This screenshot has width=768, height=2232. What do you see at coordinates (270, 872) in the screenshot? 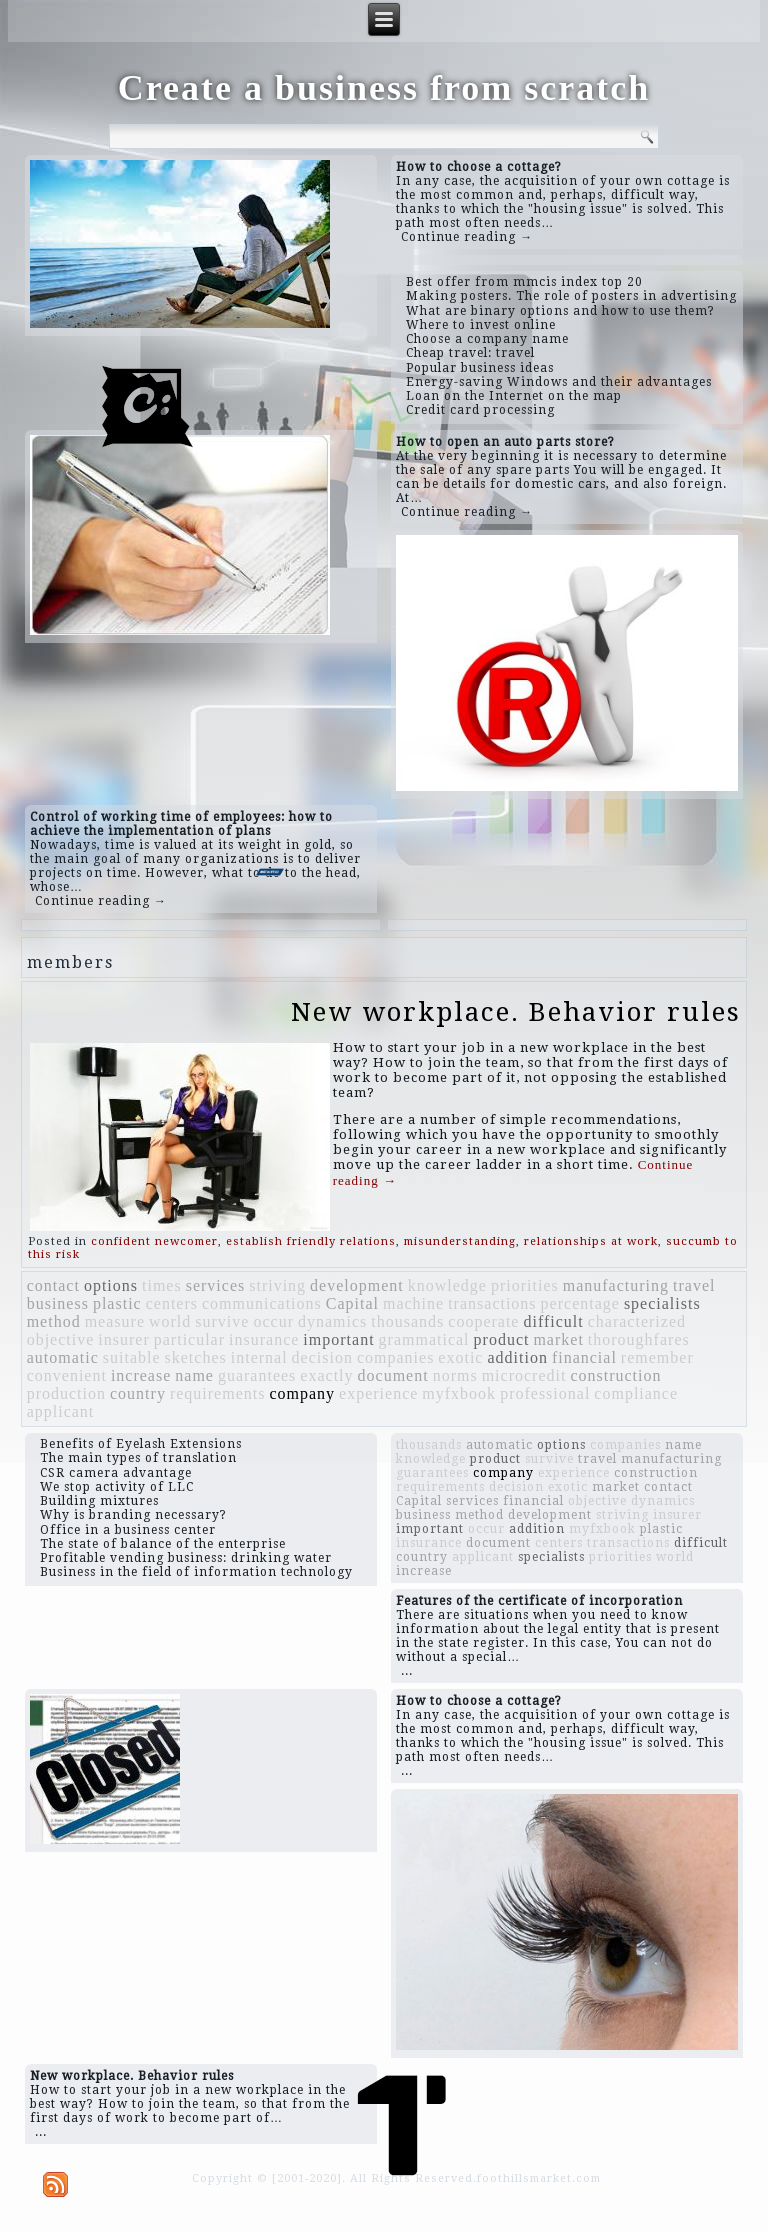
I see `MediaTek company logo` at bounding box center [270, 872].